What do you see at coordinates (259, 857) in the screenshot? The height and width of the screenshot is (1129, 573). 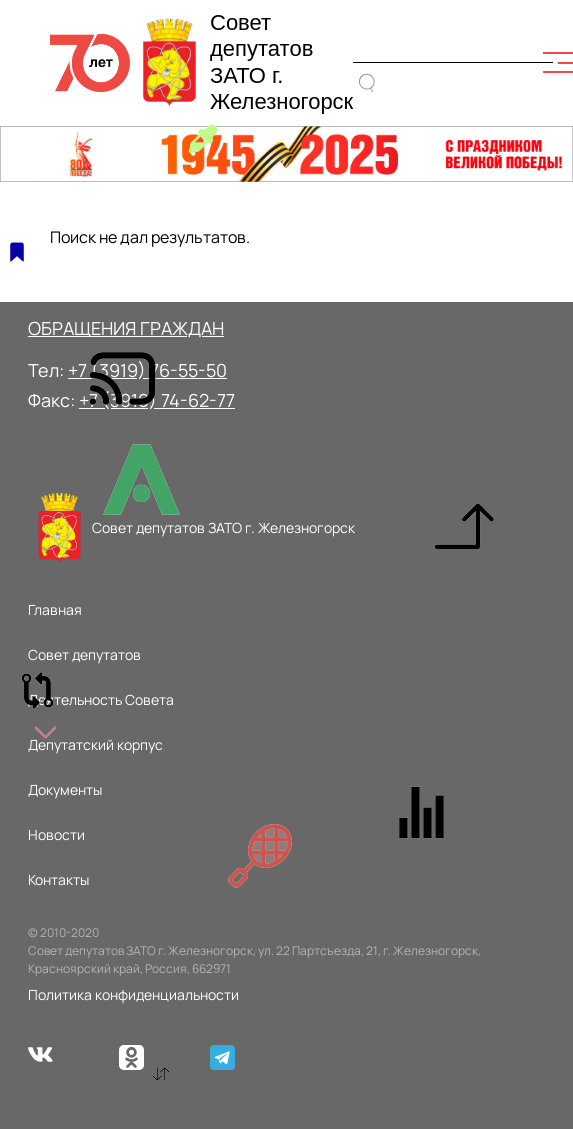 I see `access tennis or racquet sports features` at bounding box center [259, 857].